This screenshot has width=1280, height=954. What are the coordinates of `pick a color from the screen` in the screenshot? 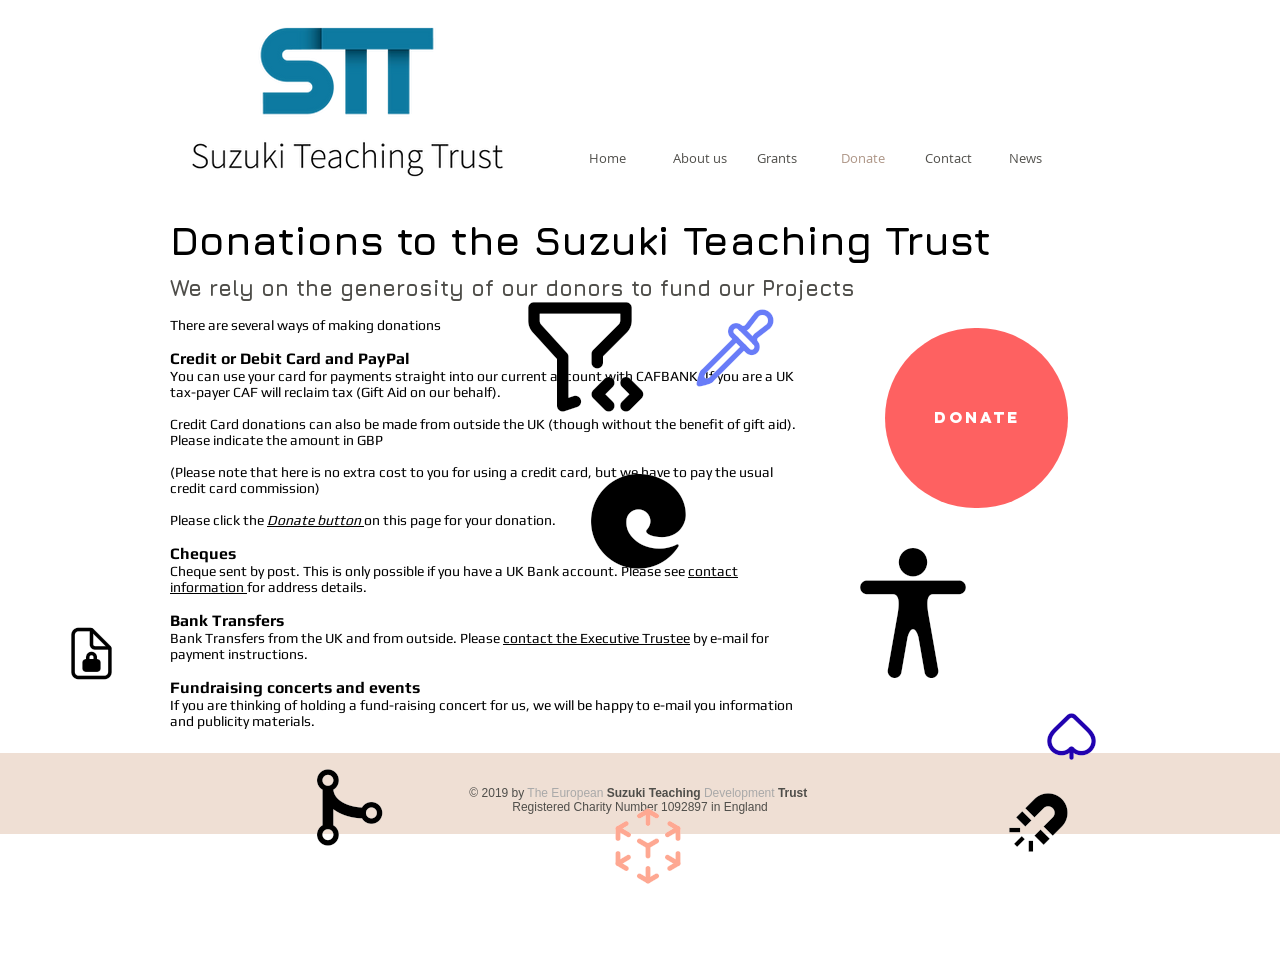 It's located at (735, 348).